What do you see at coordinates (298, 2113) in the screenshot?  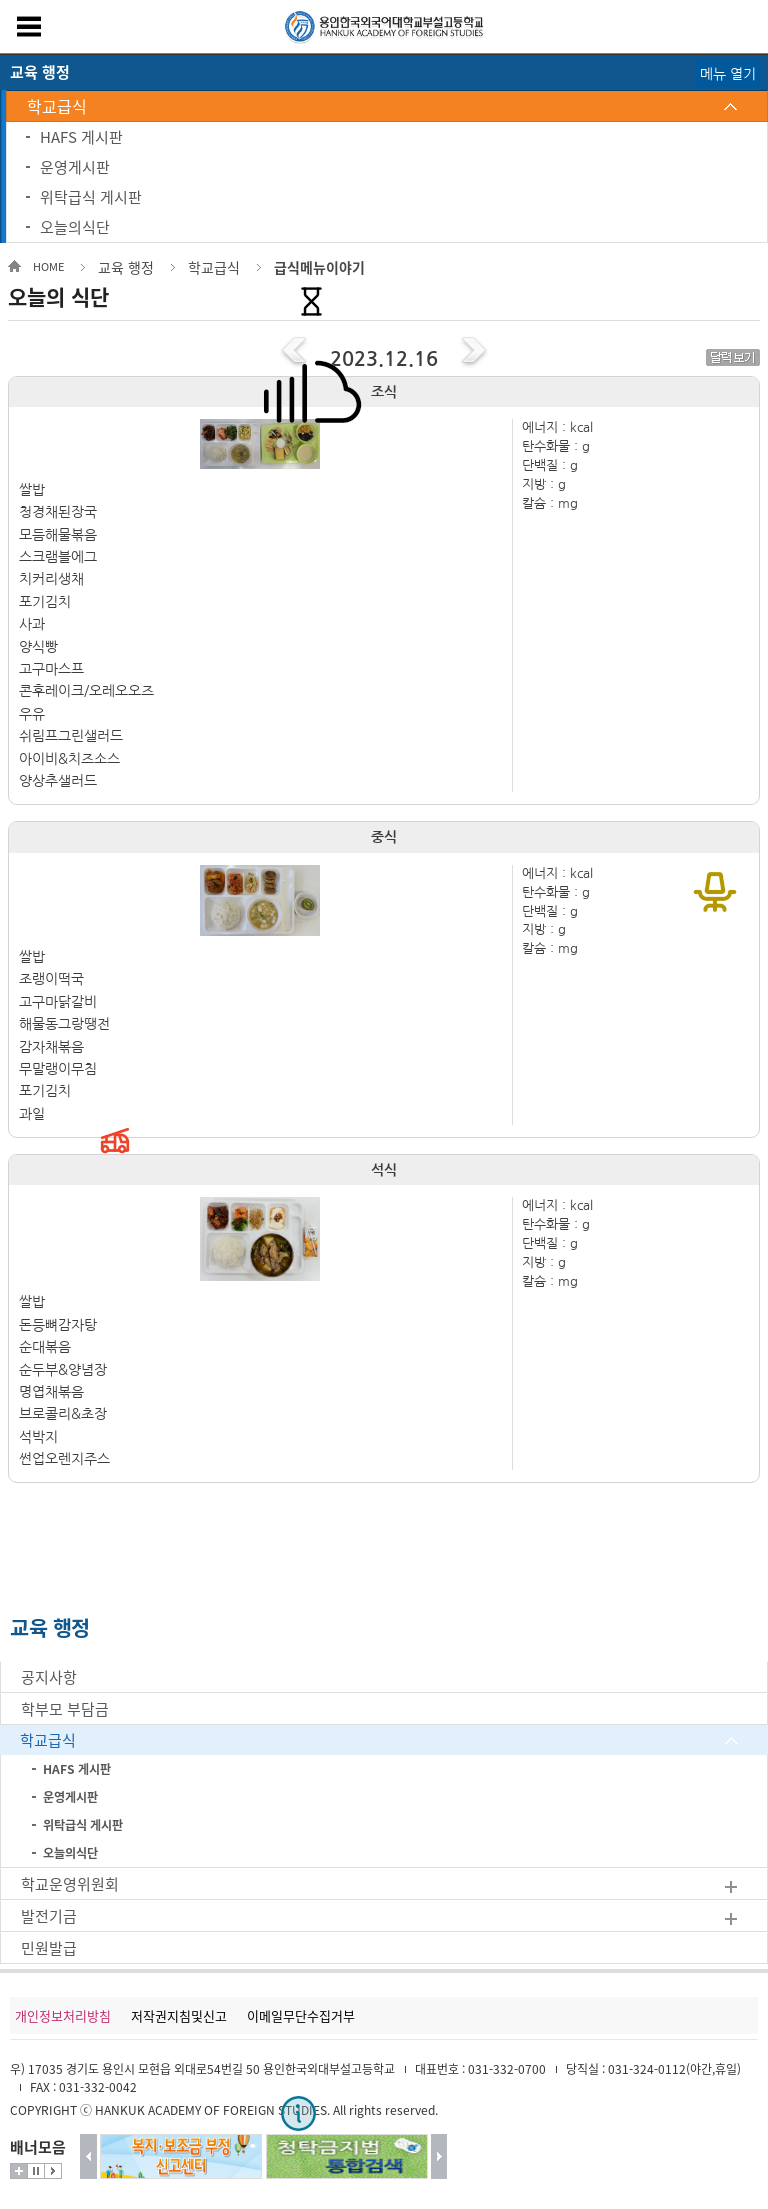 I see `view more information or details` at bounding box center [298, 2113].